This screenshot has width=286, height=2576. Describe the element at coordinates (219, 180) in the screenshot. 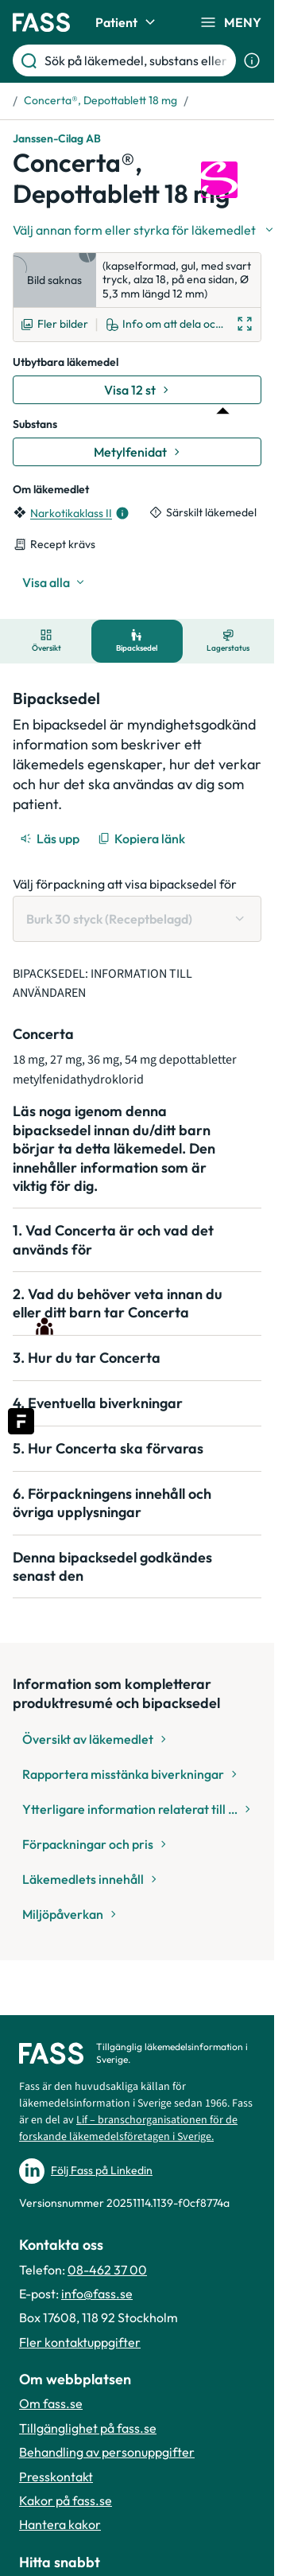

I see `visit The Spriters Resource website` at that location.